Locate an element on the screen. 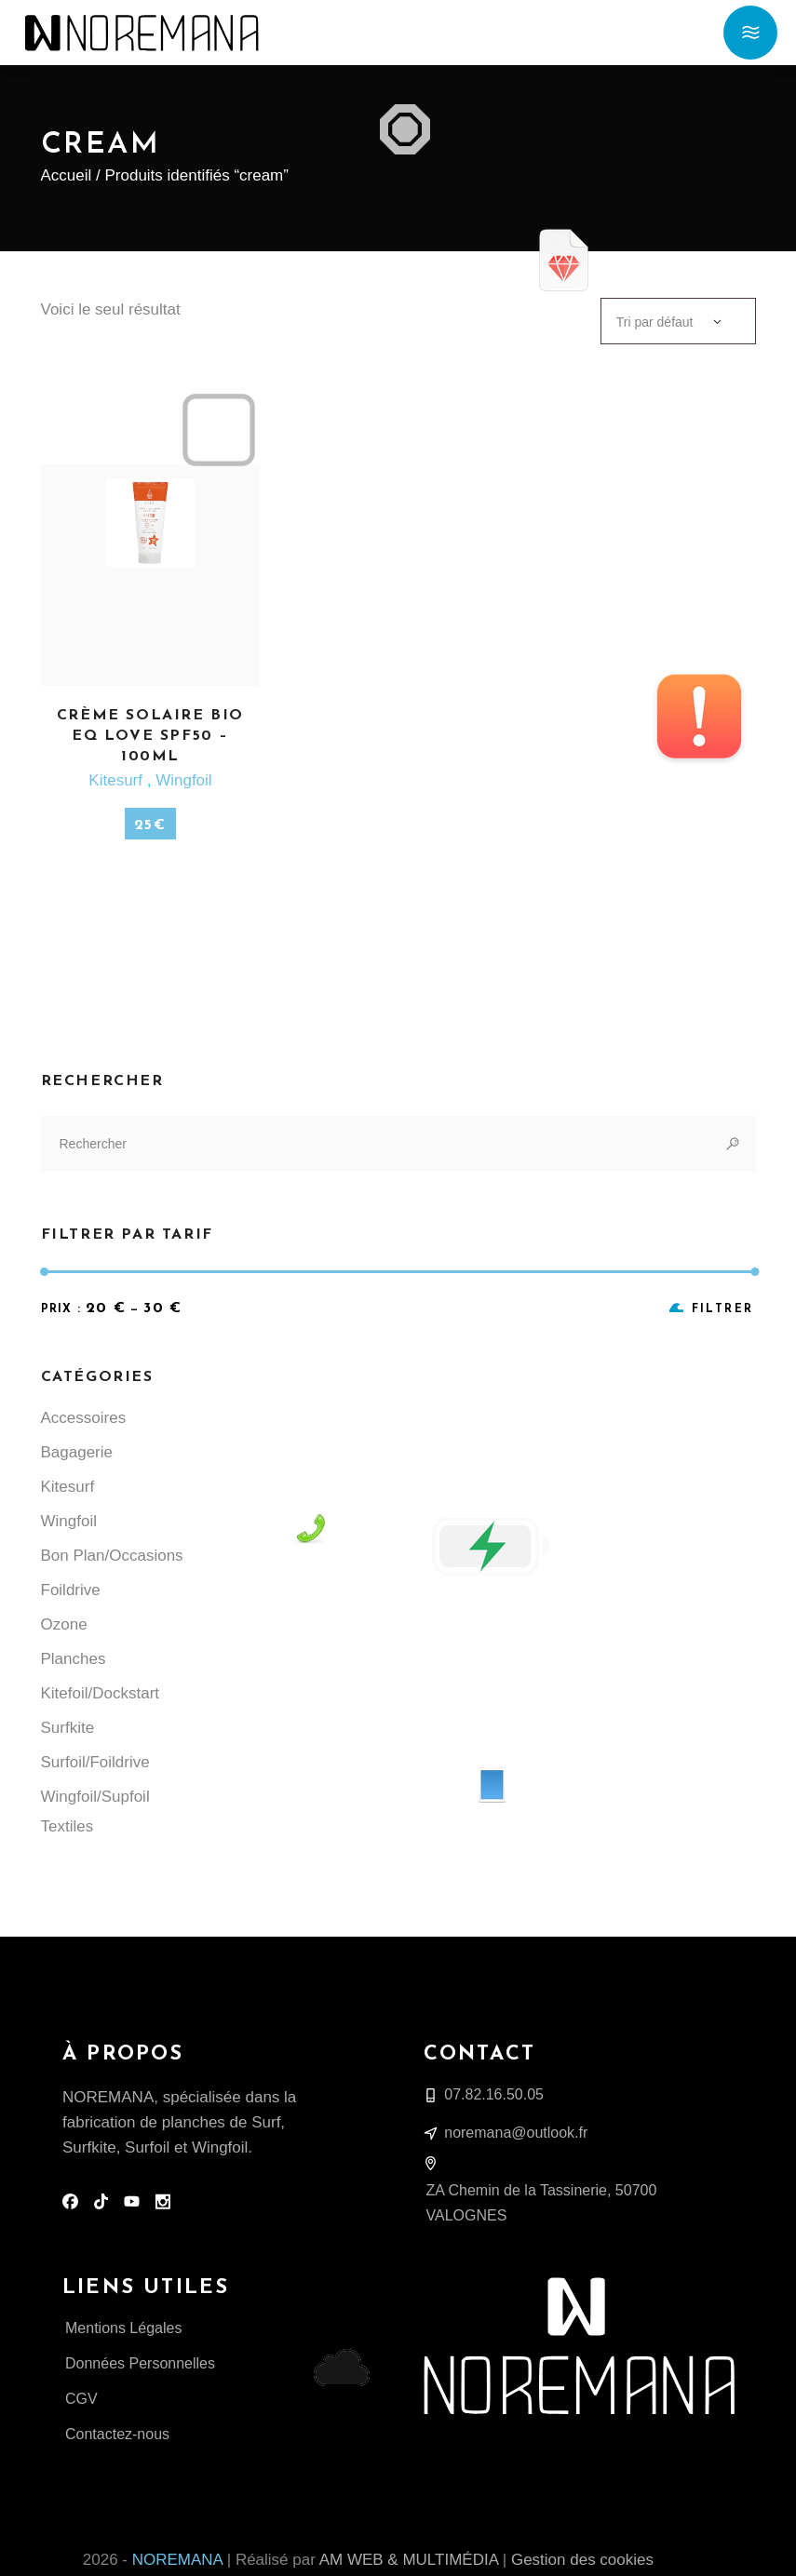 The height and width of the screenshot is (2576, 796). stop a running process or task is located at coordinates (405, 129).